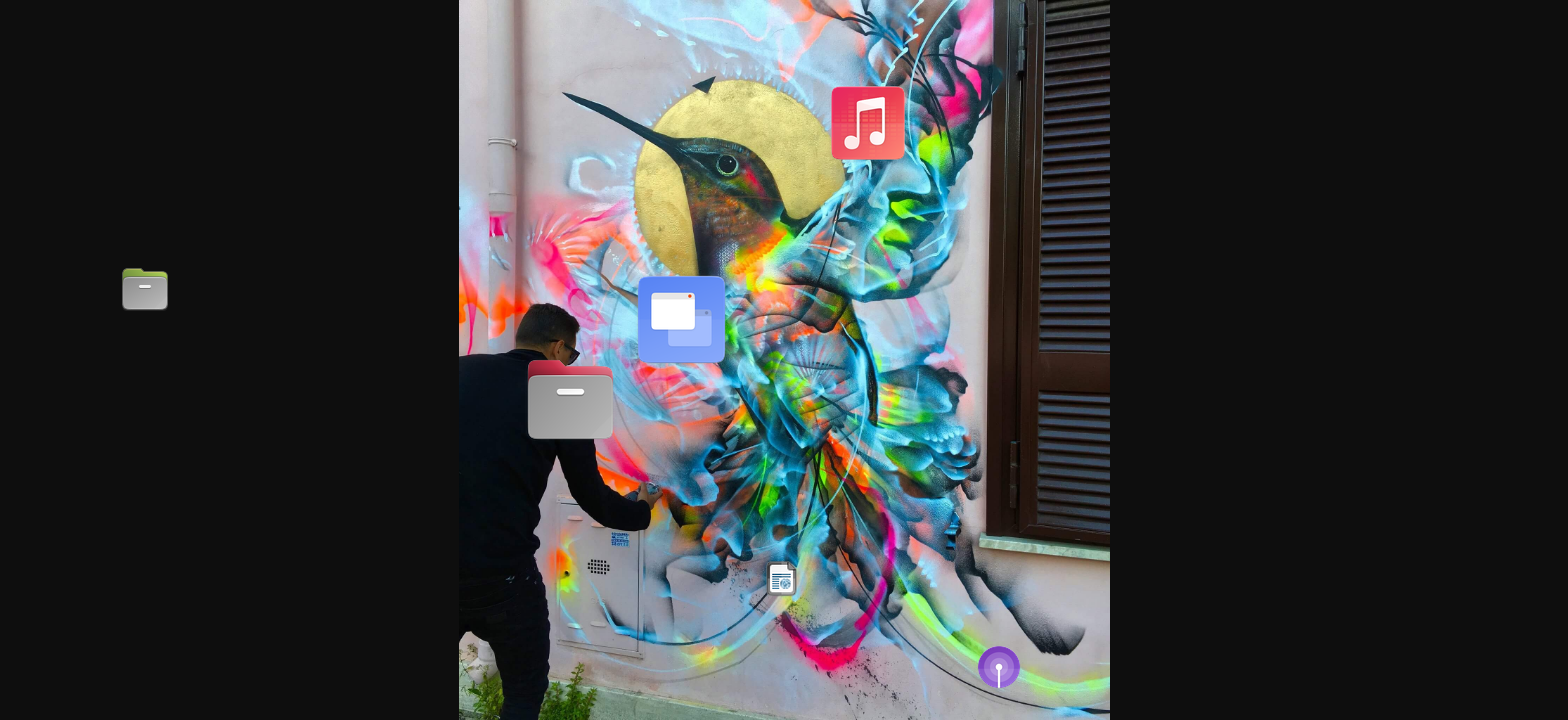  I want to click on open a web document file, so click(781, 578).